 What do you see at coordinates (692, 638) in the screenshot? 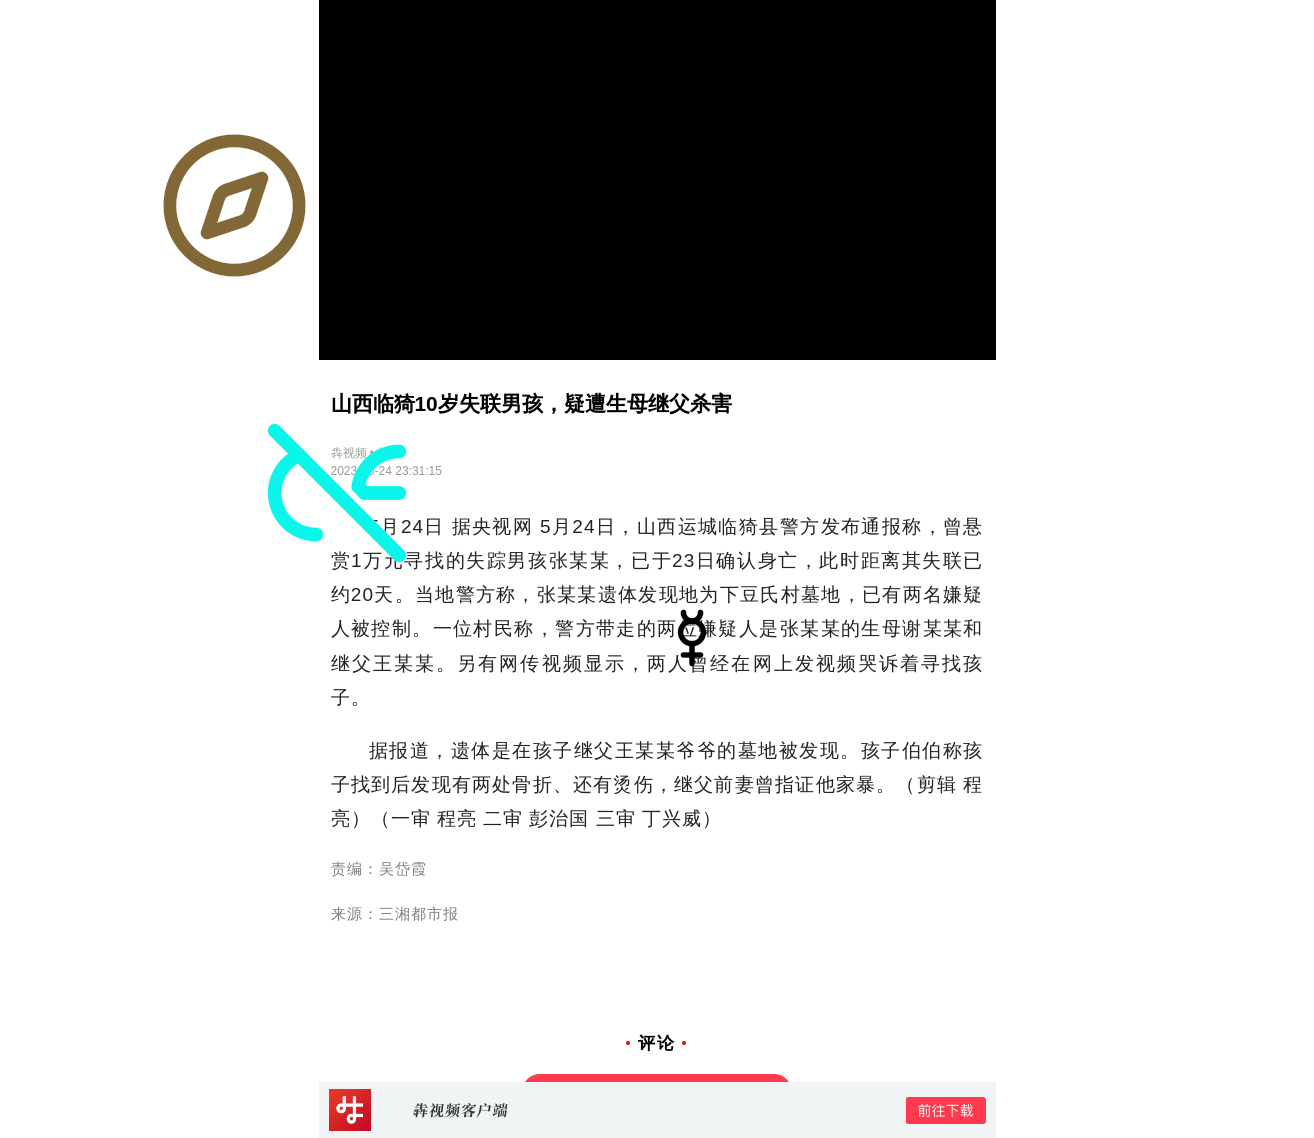
I see `select hermaphrodite/intersex gender identity` at bounding box center [692, 638].